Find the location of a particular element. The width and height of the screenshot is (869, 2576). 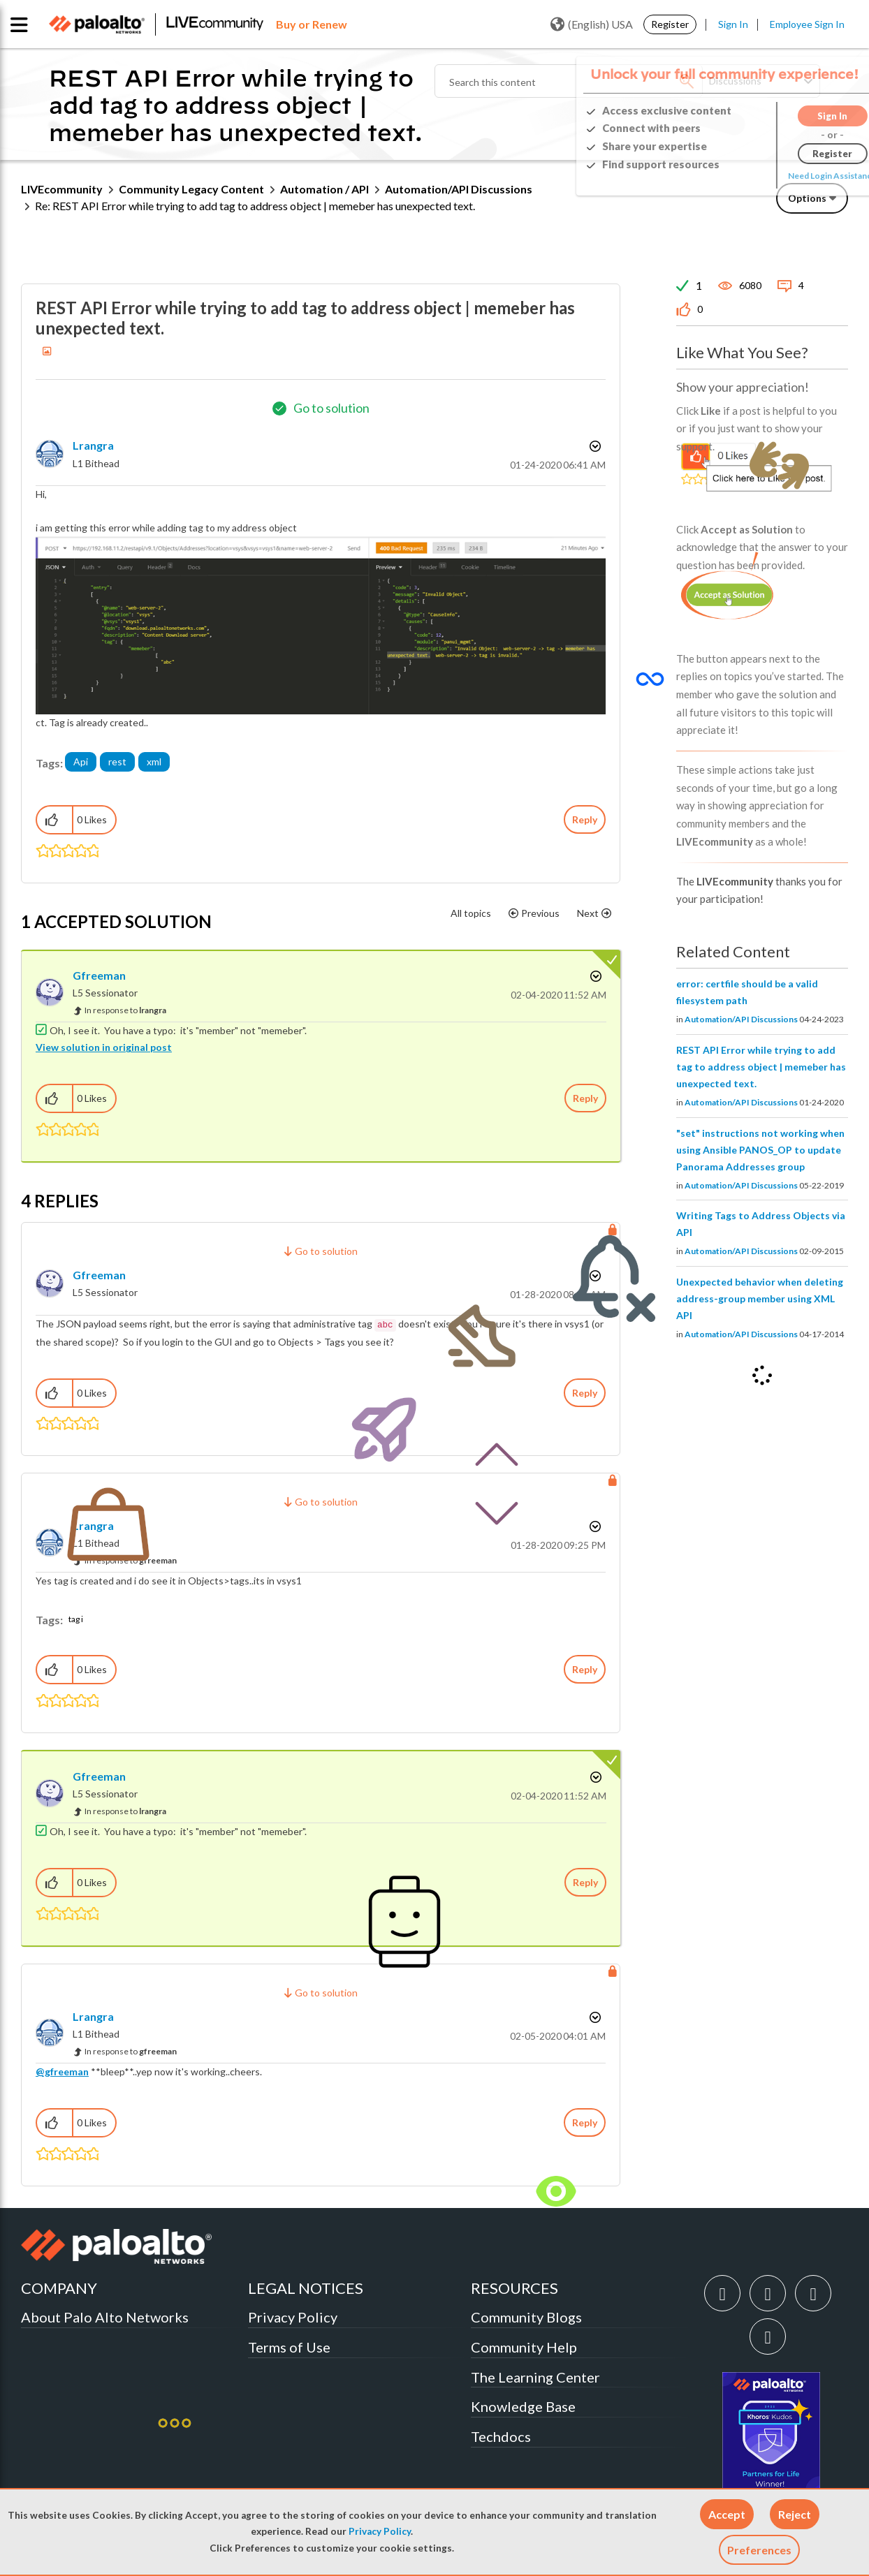

enable ASL interpretation services is located at coordinates (779, 465).